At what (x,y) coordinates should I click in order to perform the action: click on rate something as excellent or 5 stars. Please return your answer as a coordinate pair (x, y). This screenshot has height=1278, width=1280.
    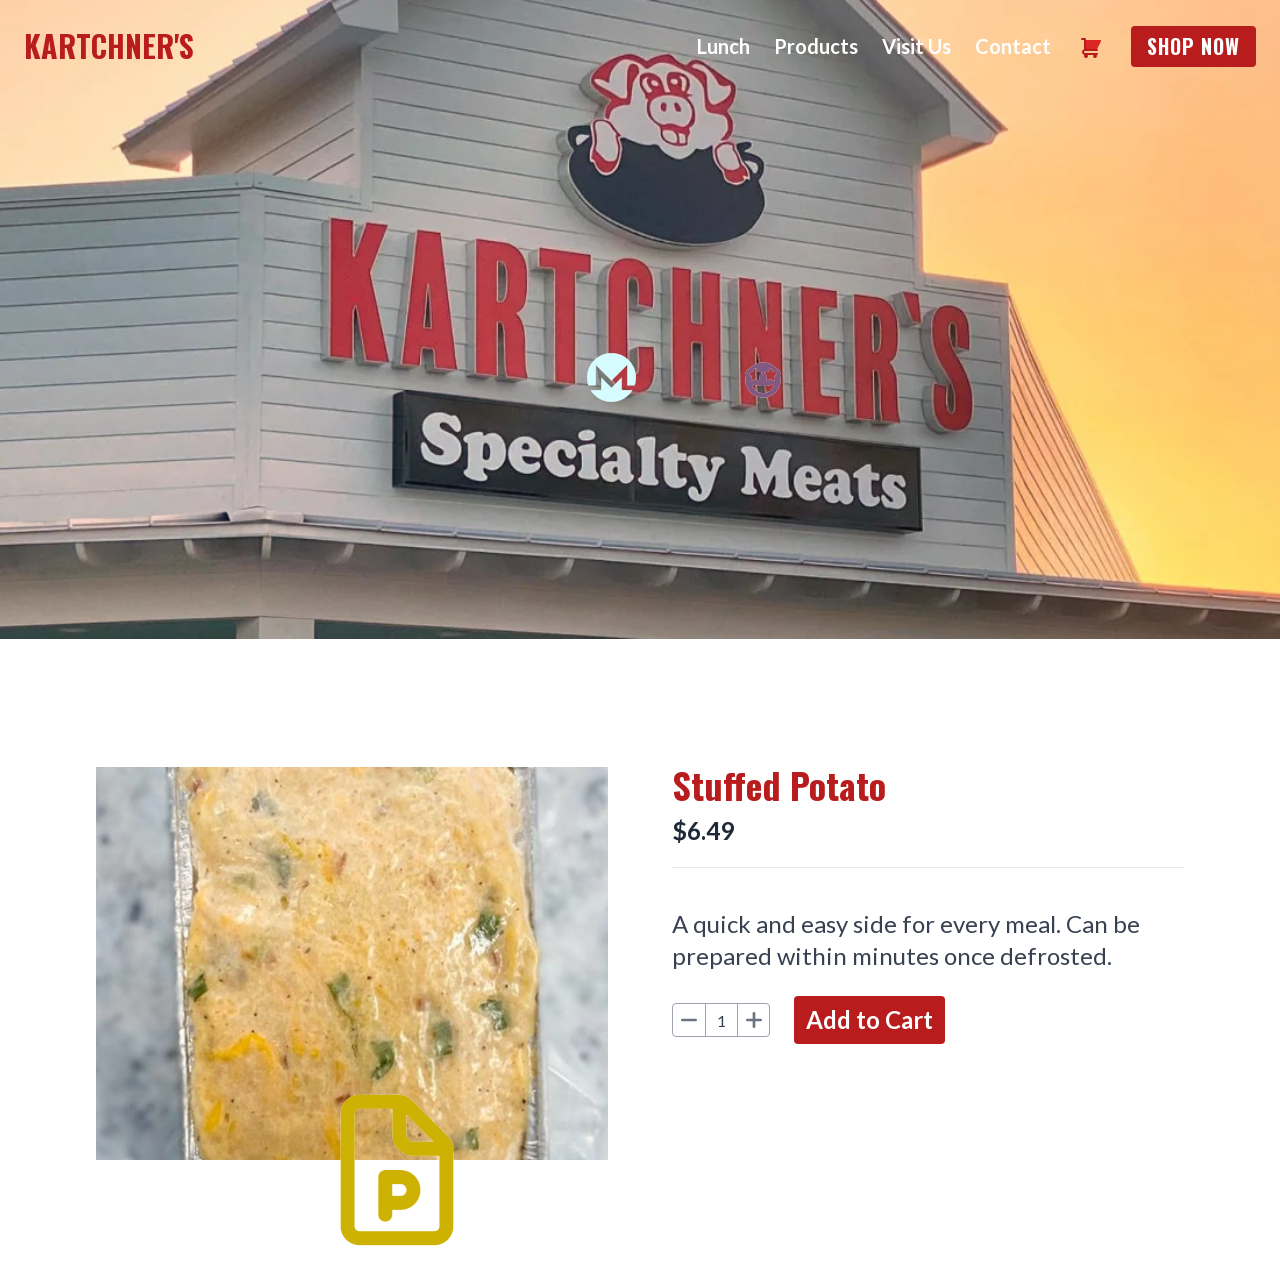
    Looking at the image, I should click on (763, 380).